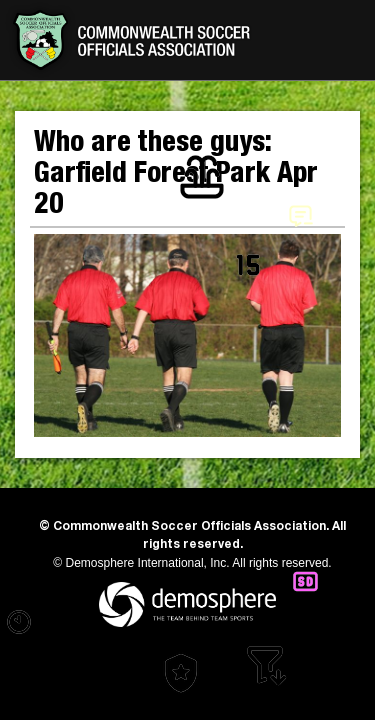  I want to click on indicates 15 unread items or notifications, so click(247, 265).